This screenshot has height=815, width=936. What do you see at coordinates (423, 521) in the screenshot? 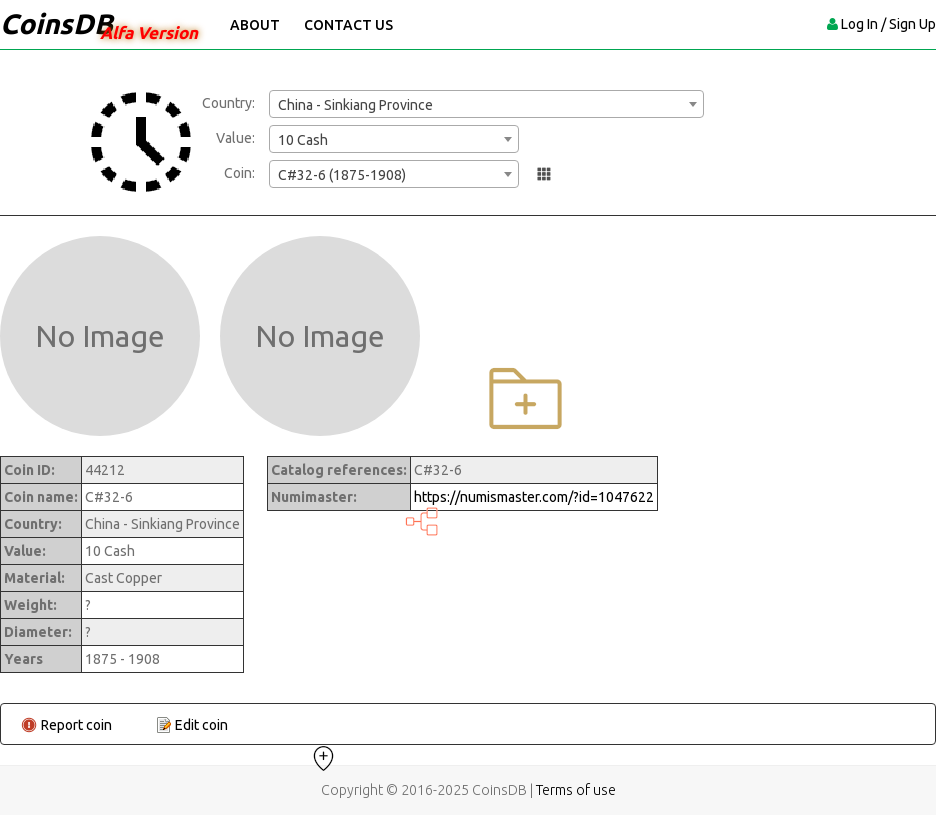
I see `view hierarchical data or folder structure` at bounding box center [423, 521].